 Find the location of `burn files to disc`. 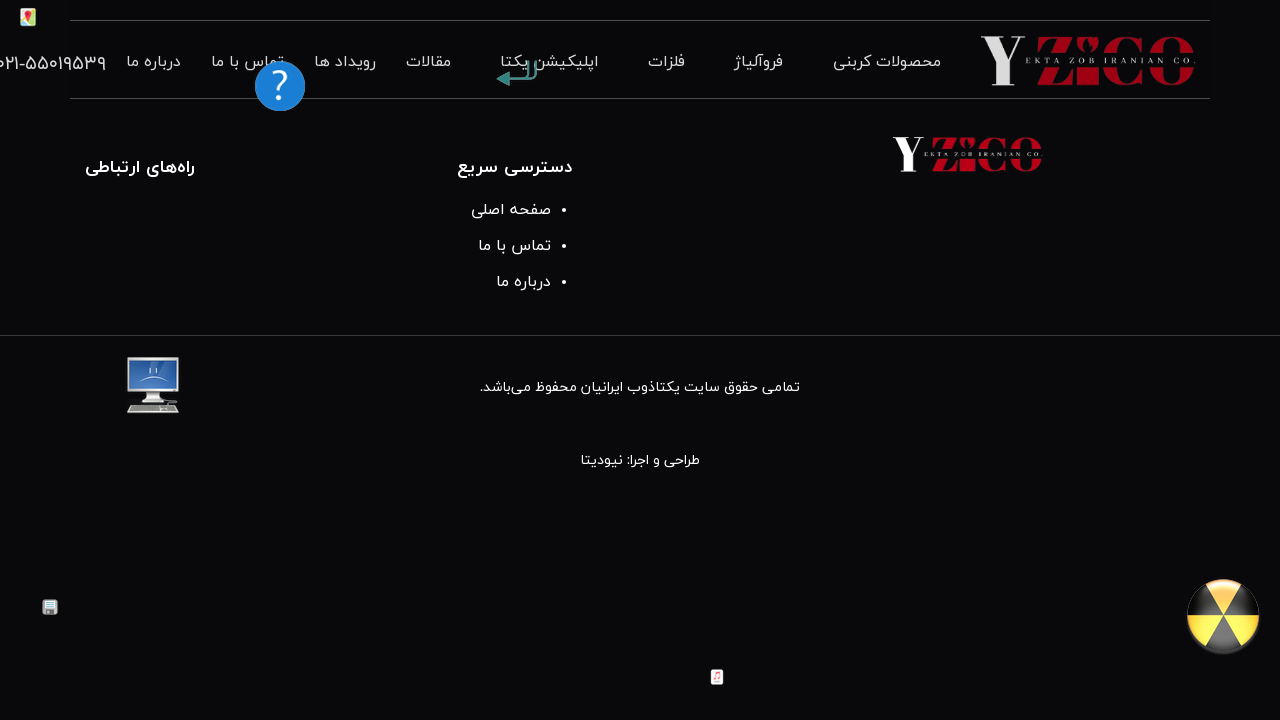

burn files to disc is located at coordinates (1223, 615).